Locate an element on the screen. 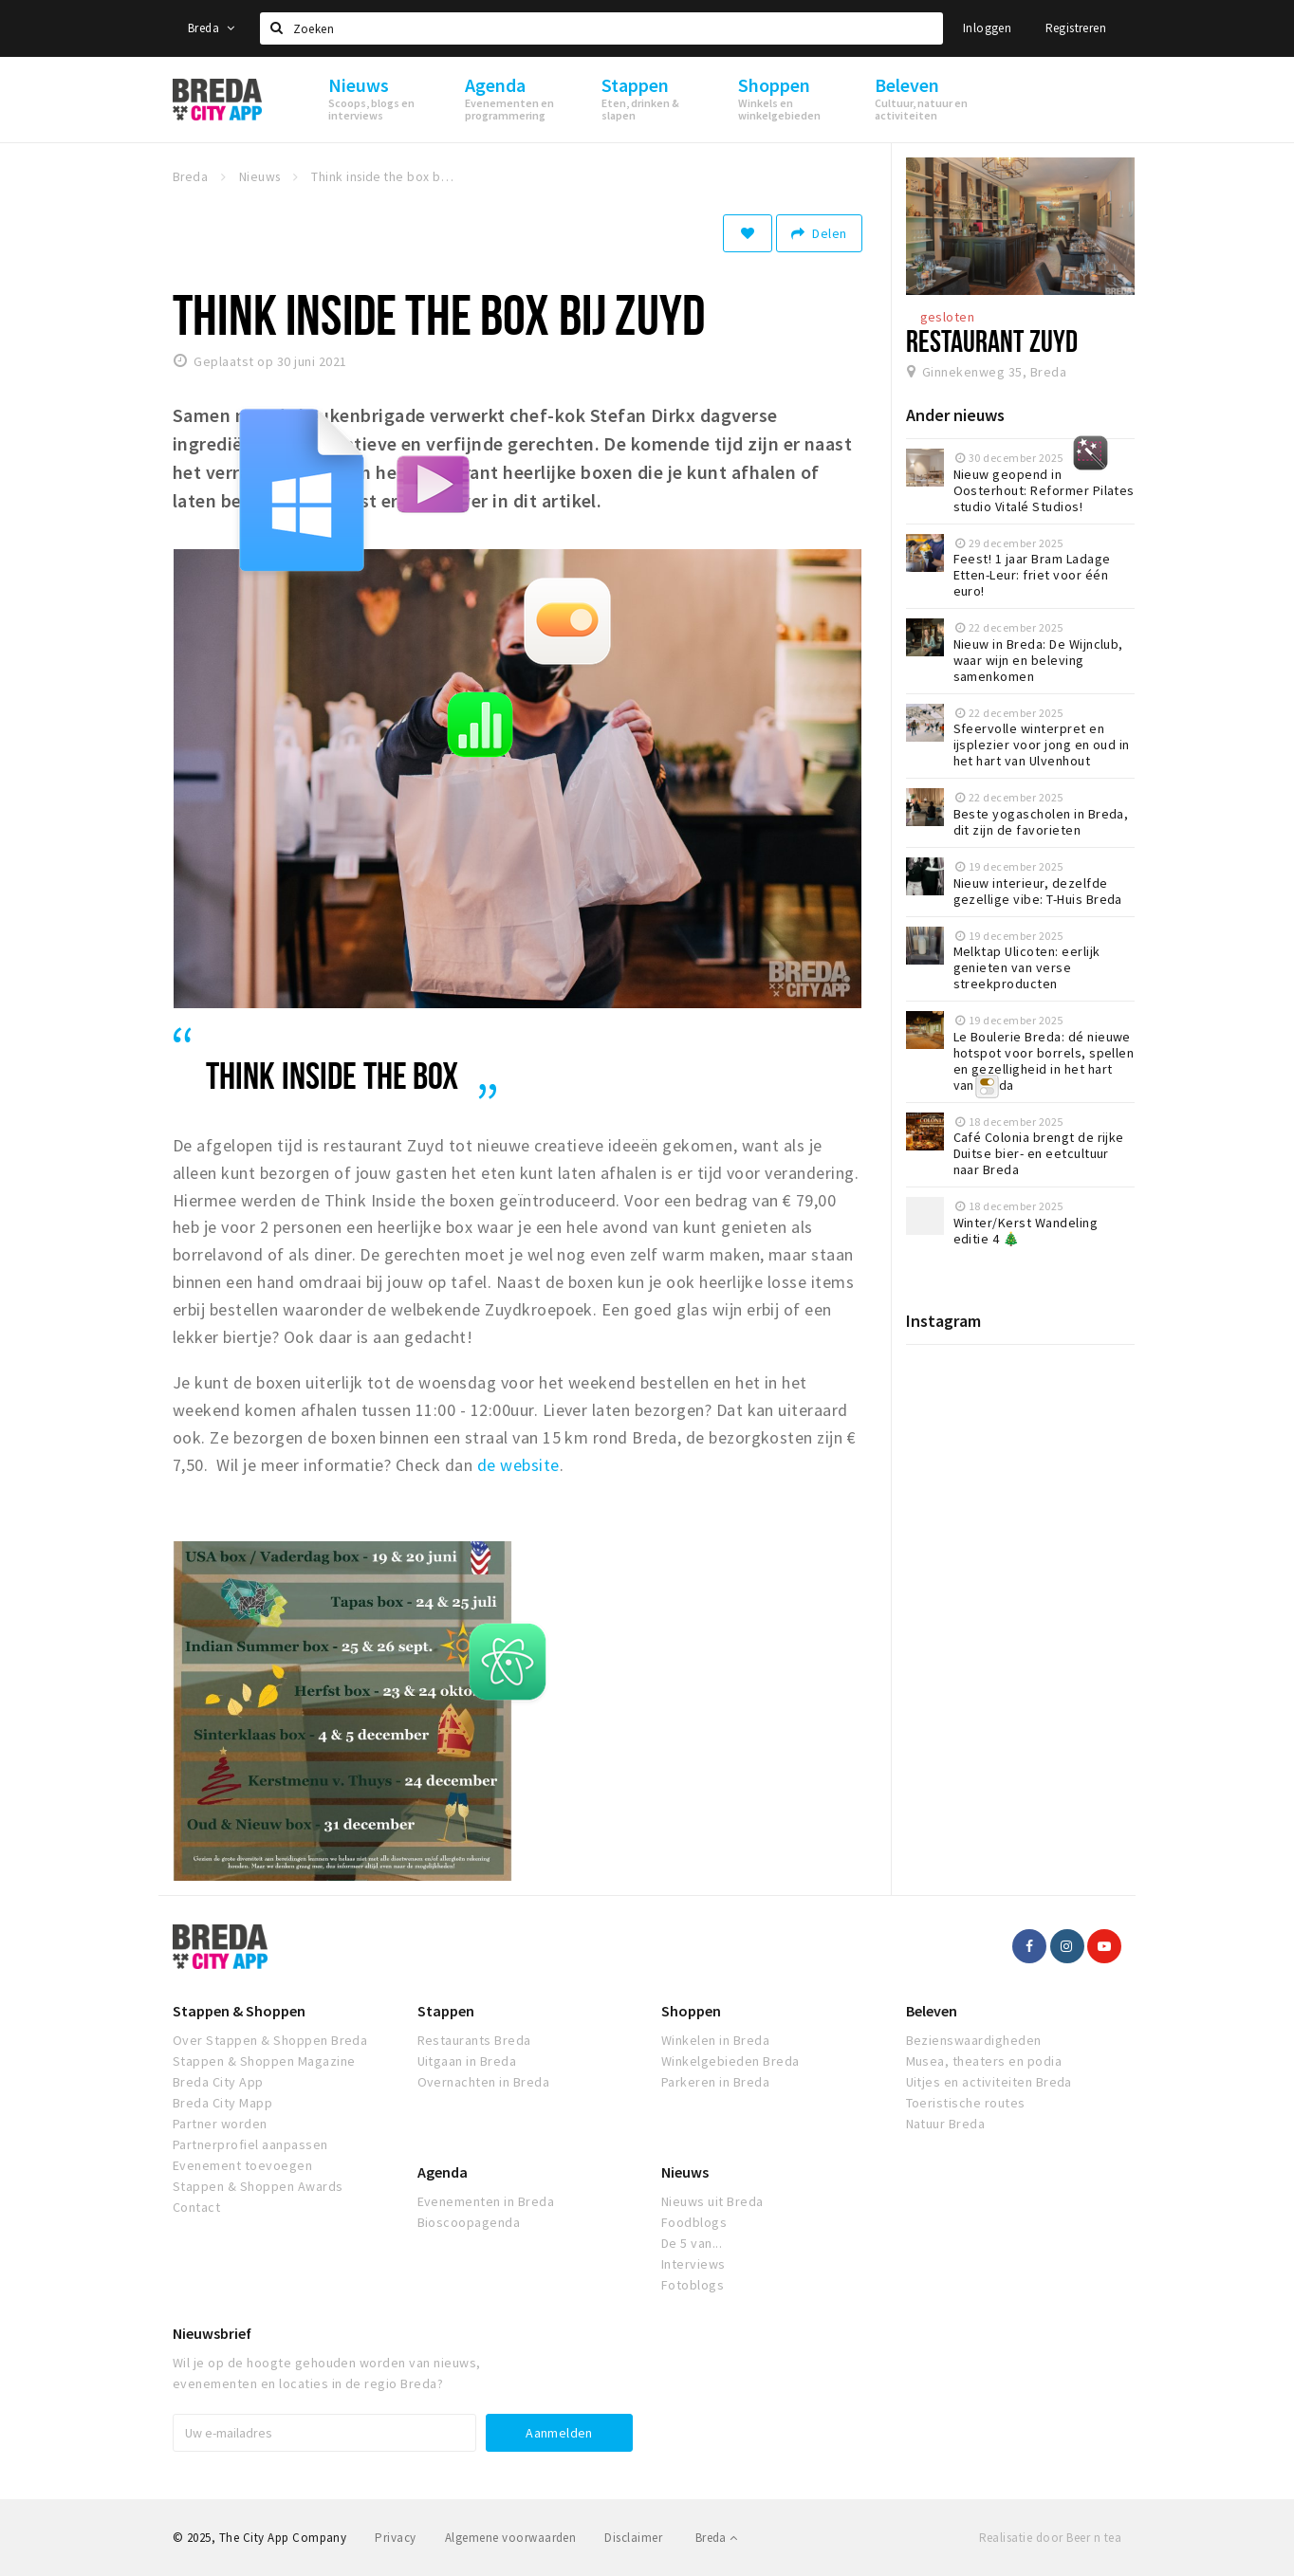 Image resolution: width=1294 pixels, height=2576 pixels. open normcap screen capture tool is located at coordinates (1090, 452).